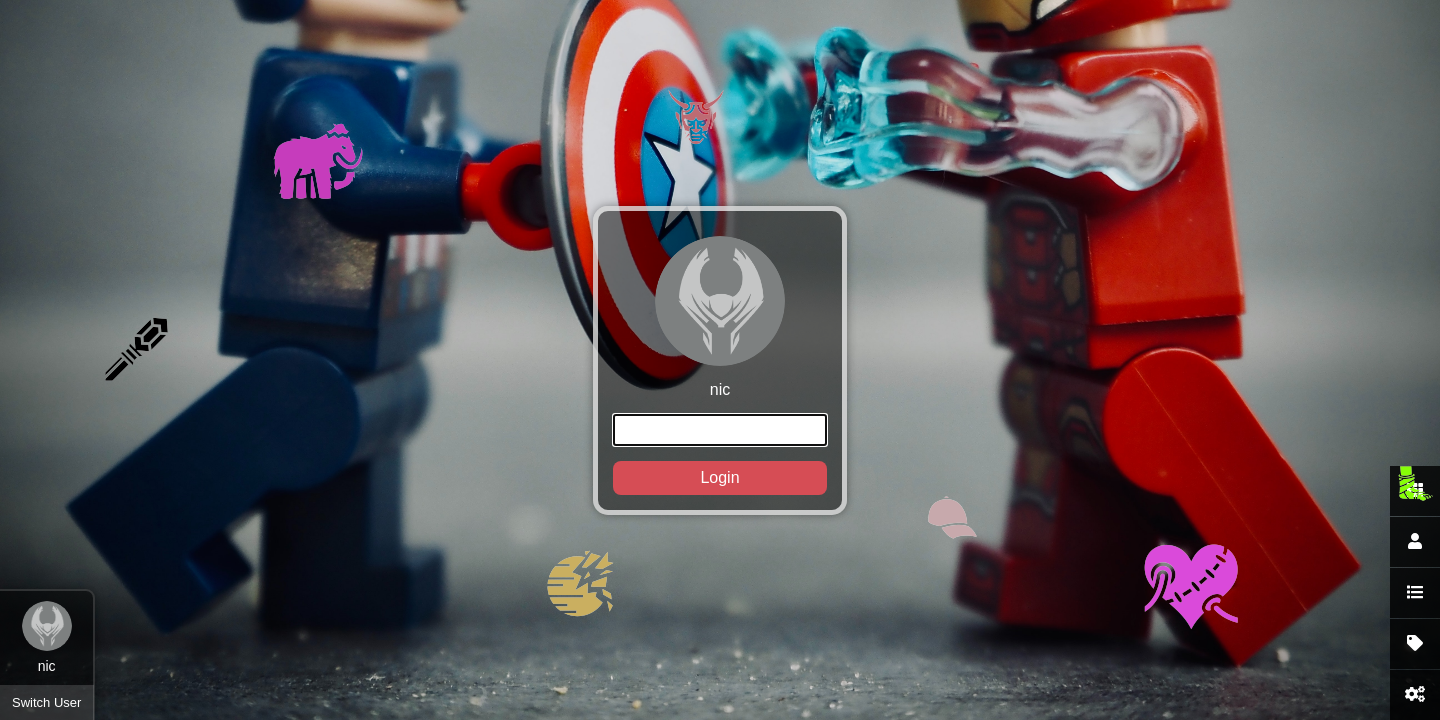 This screenshot has height=720, width=1440. Describe the element at coordinates (580, 583) in the screenshot. I see `indicates catastrophic event or destruction in gameplay` at that location.